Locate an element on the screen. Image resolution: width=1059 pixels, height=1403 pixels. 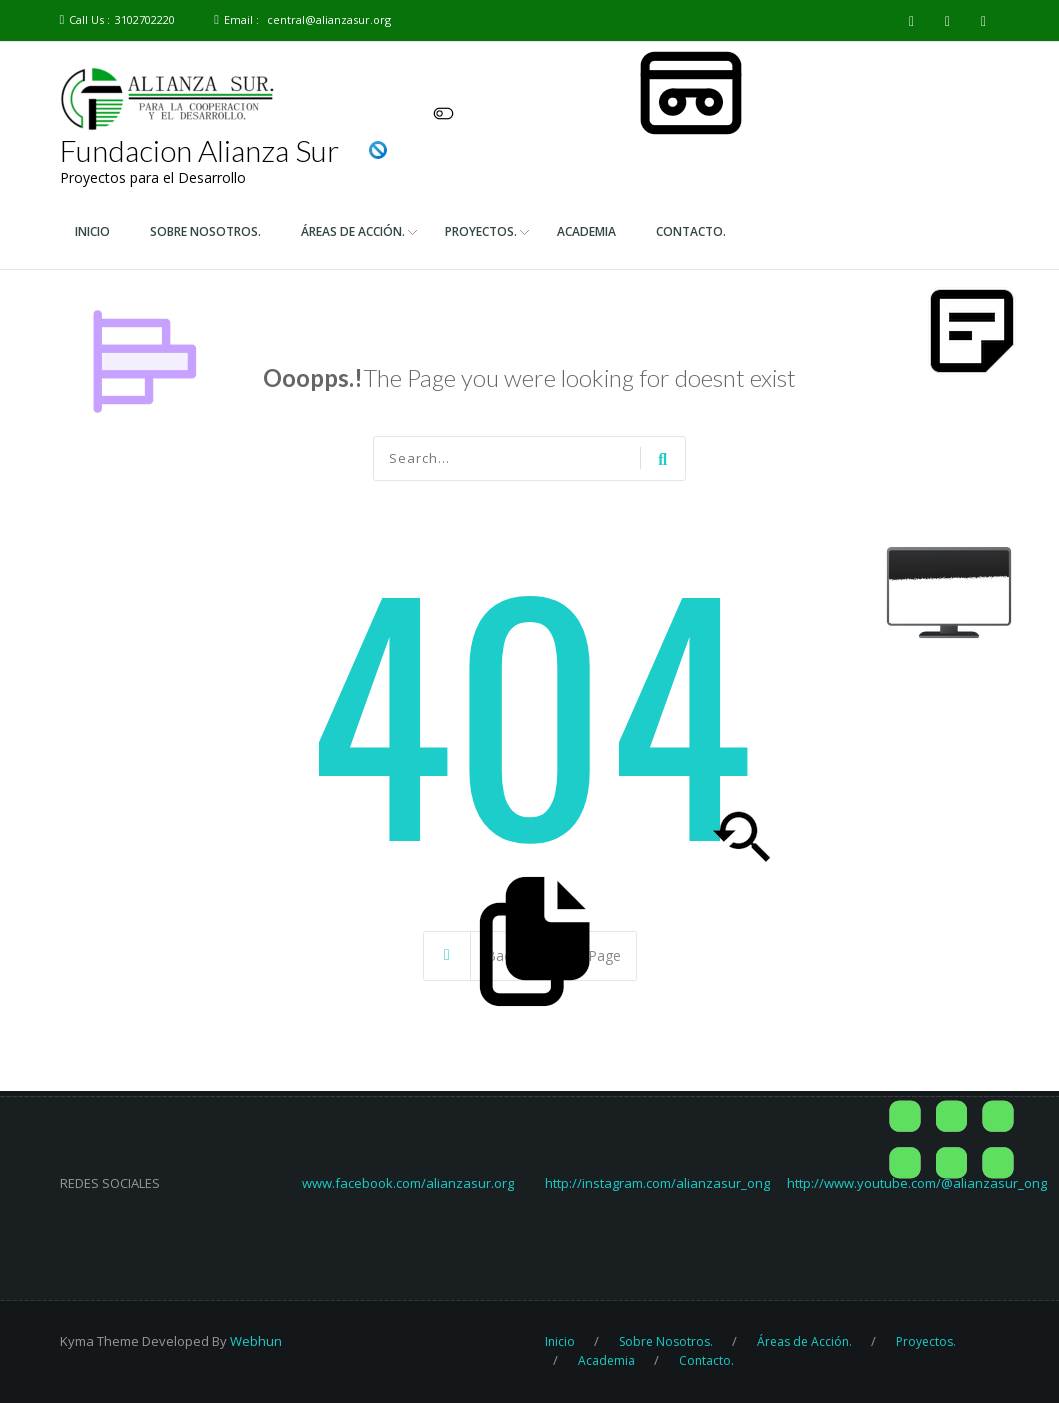
access your files and documents is located at coordinates (531, 941).